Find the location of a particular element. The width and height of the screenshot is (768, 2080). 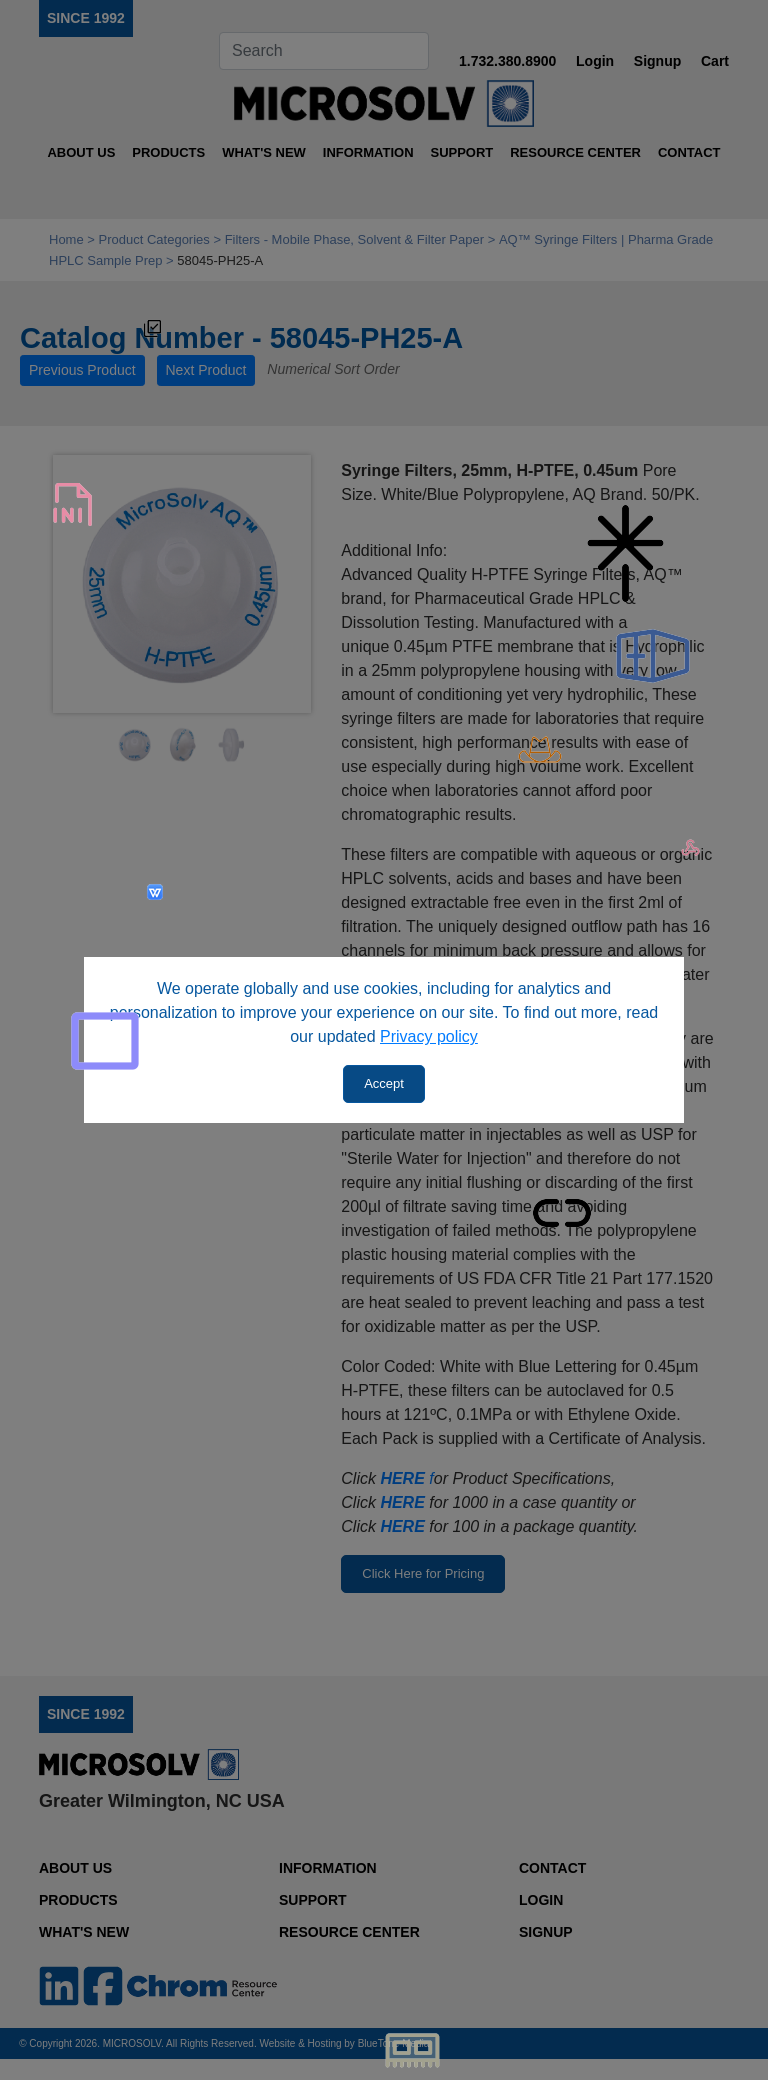

configure webhook integrations is located at coordinates (690, 848).